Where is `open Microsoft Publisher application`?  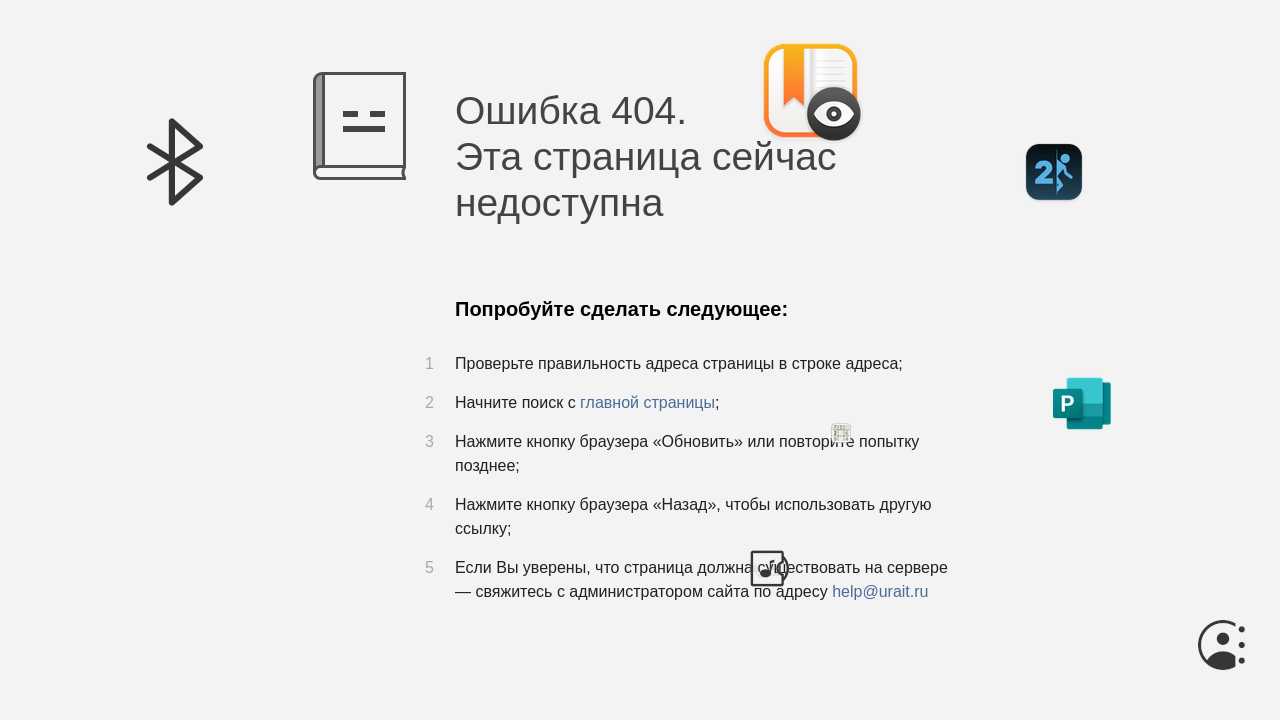 open Microsoft Publisher application is located at coordinates (1082, 403).